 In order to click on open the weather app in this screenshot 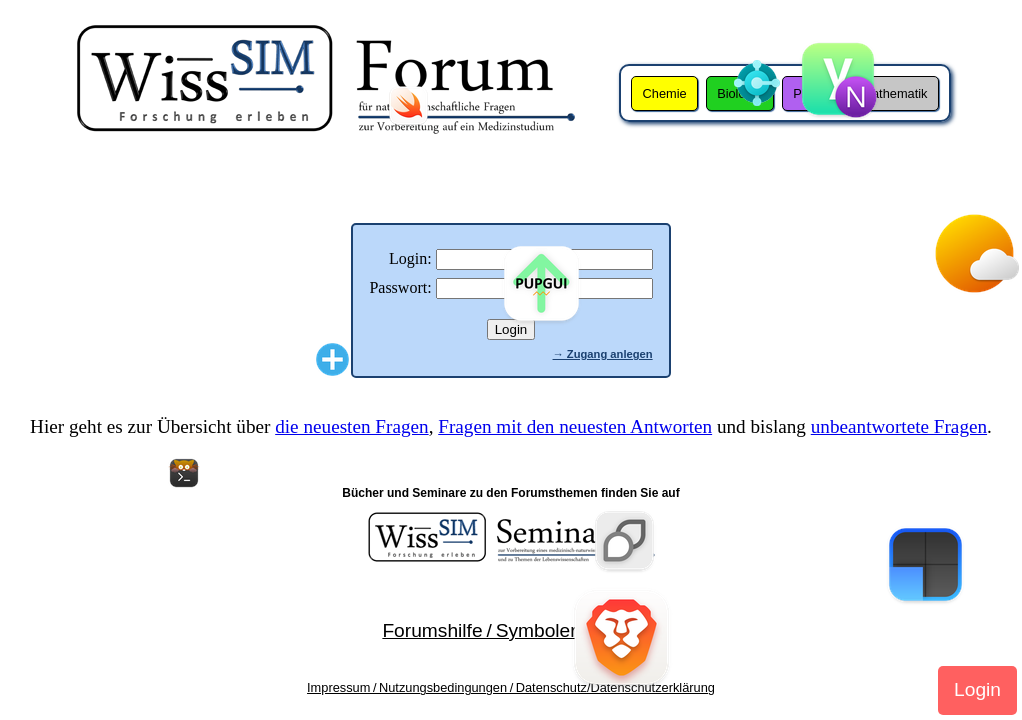, I will do `click(974, 253)`.